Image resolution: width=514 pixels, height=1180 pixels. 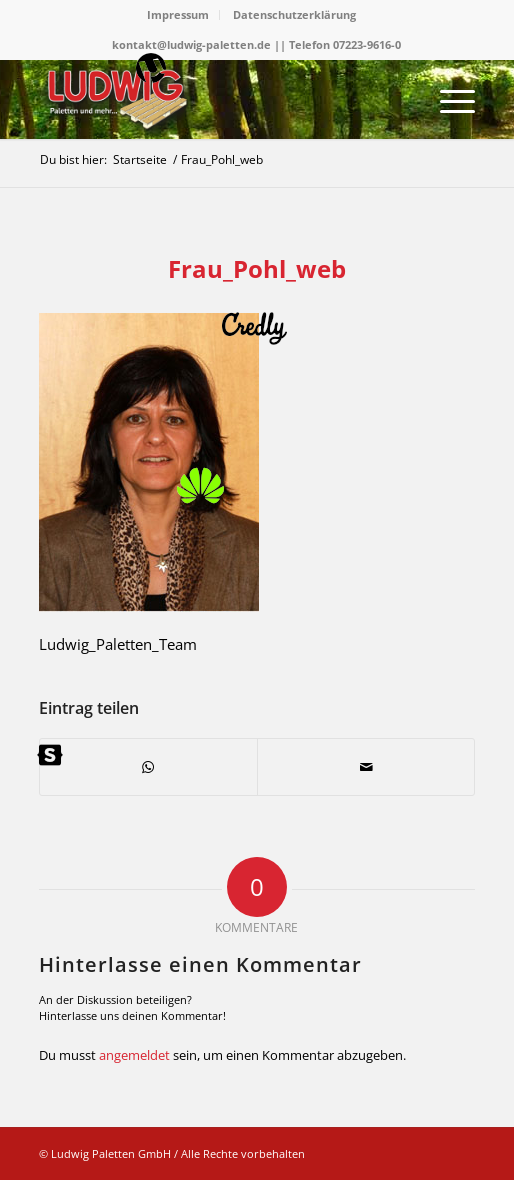 What do you see at coordinates (151, 68) in the screenshot?
I see `open µTorrent application` at bounding box center [151, 68].